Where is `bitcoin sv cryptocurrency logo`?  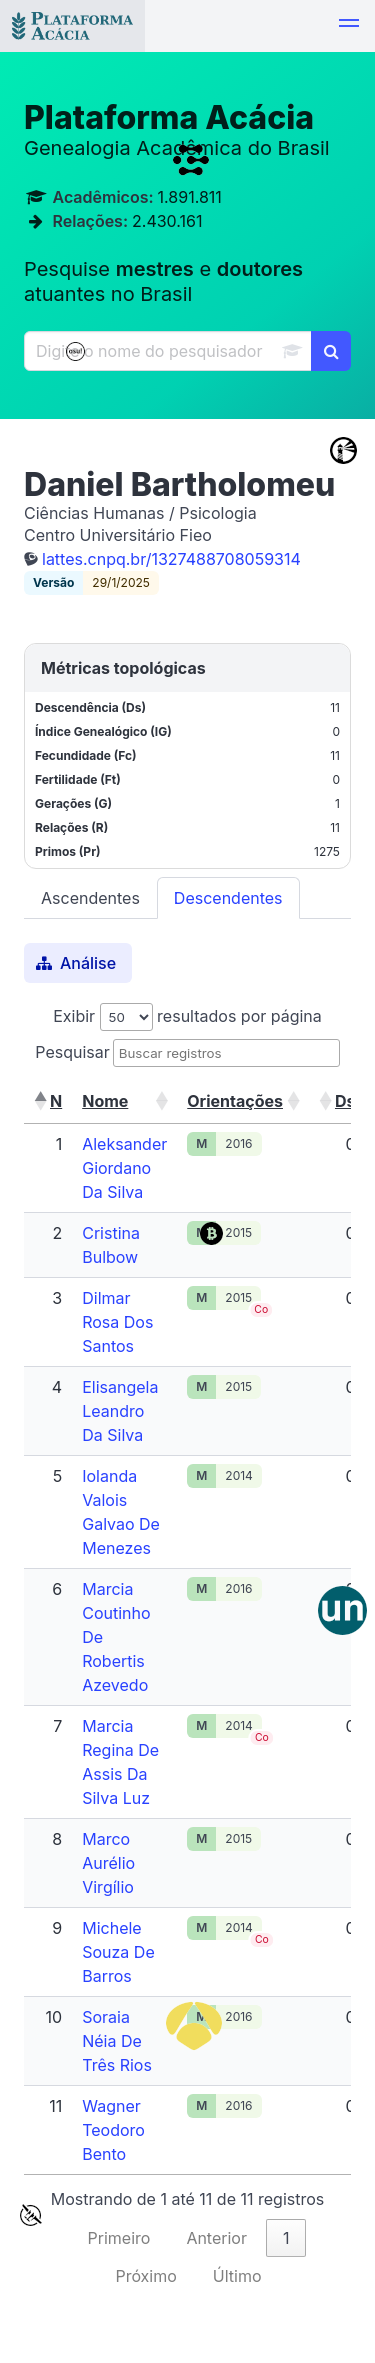
bitcoin sv cryptocurrency logo is located at coordinates (211, 1233).